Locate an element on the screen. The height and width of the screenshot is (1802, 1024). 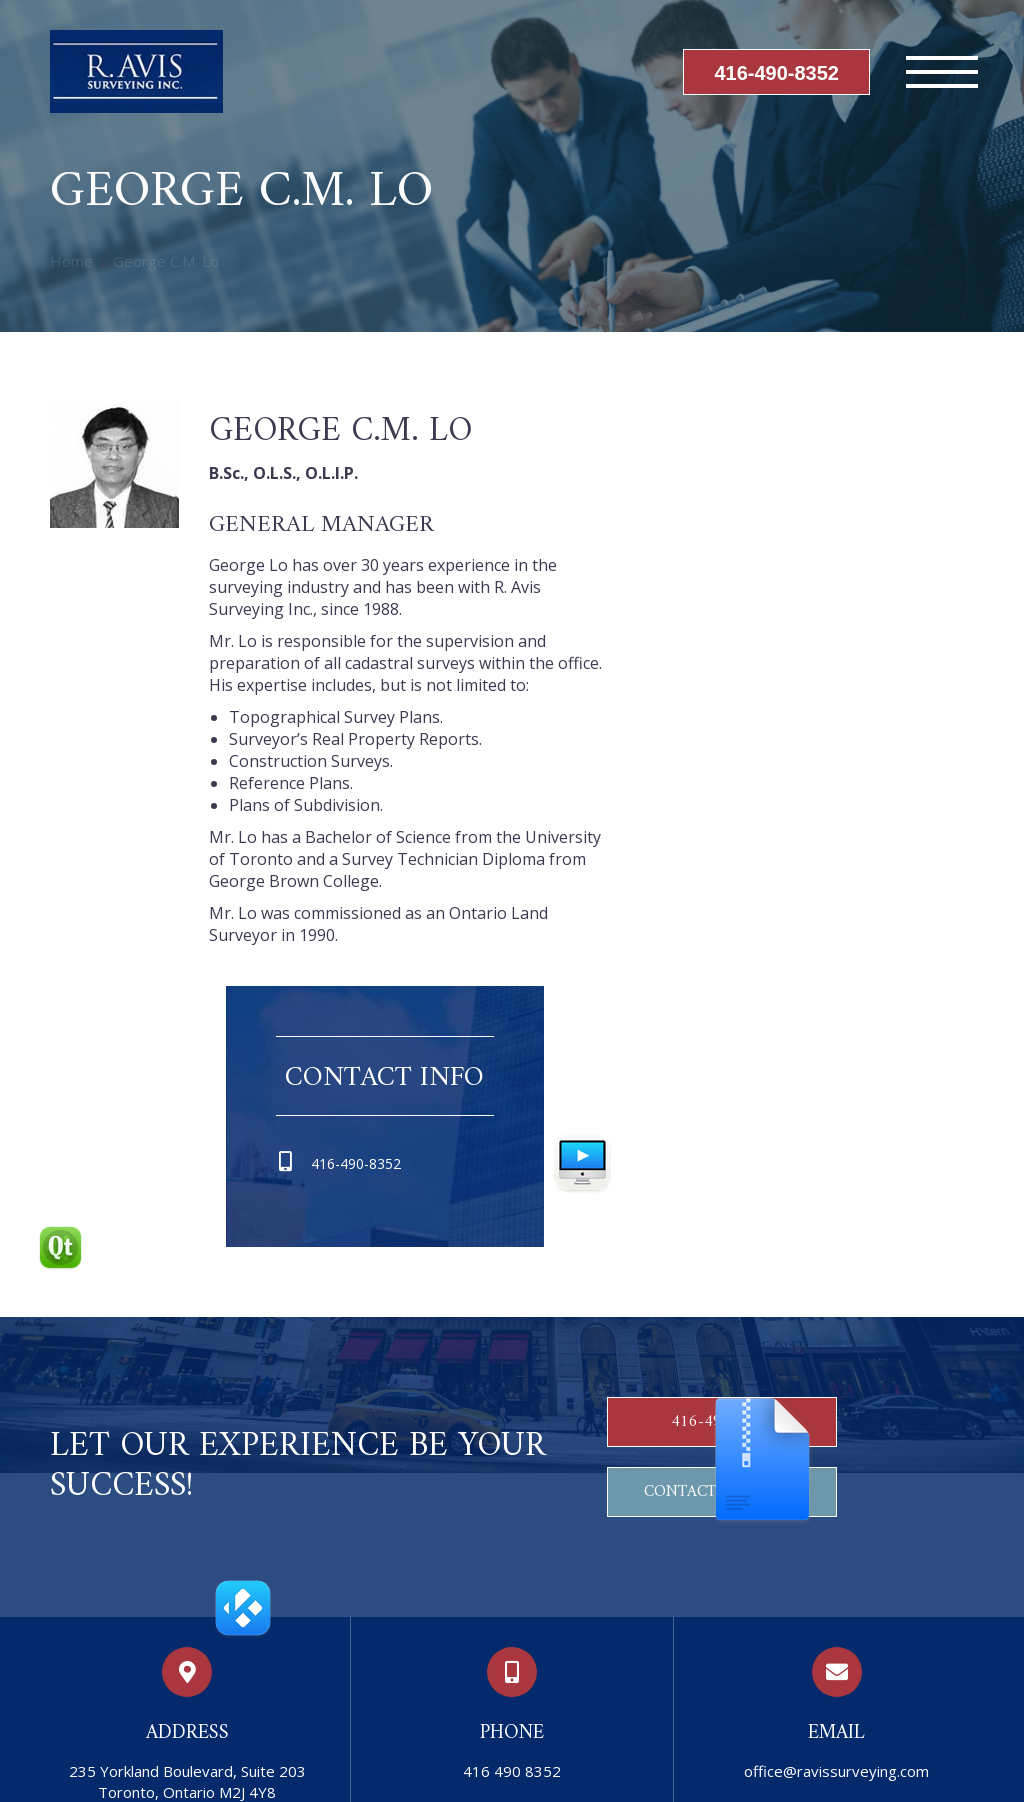
open kodi media center is located at coordinates (243, 1608).